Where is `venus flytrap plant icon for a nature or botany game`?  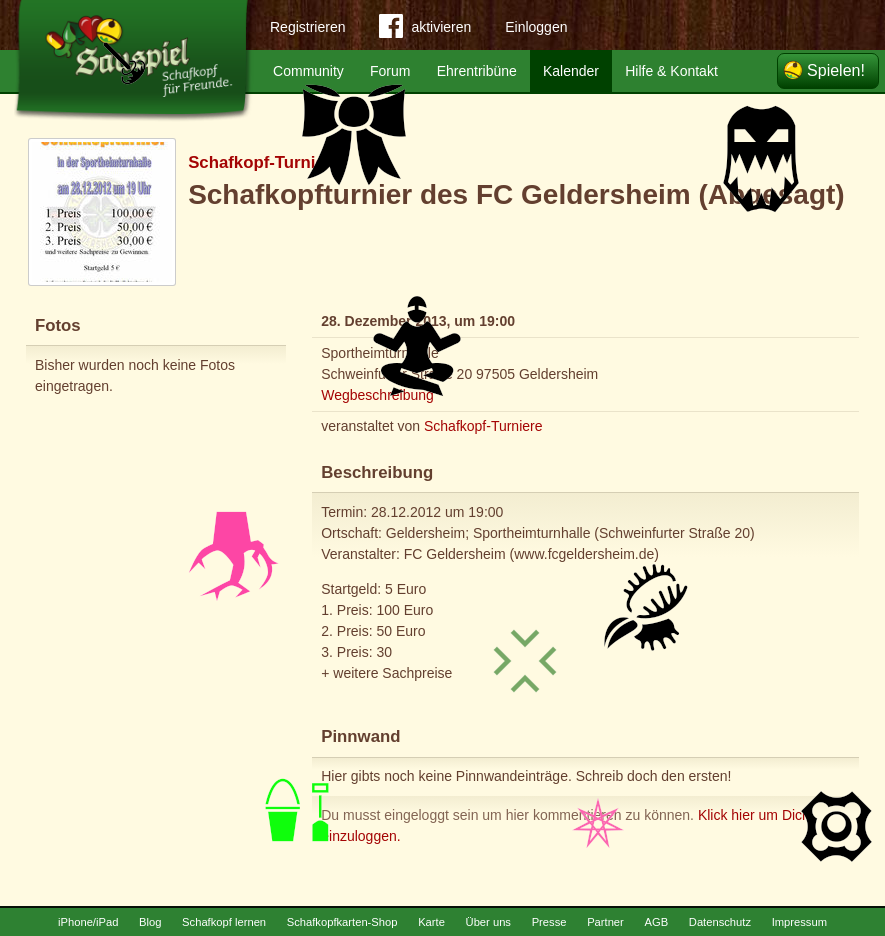 venus flytrap plant icon for a nature or botany game is located at coordinates (646, 605).